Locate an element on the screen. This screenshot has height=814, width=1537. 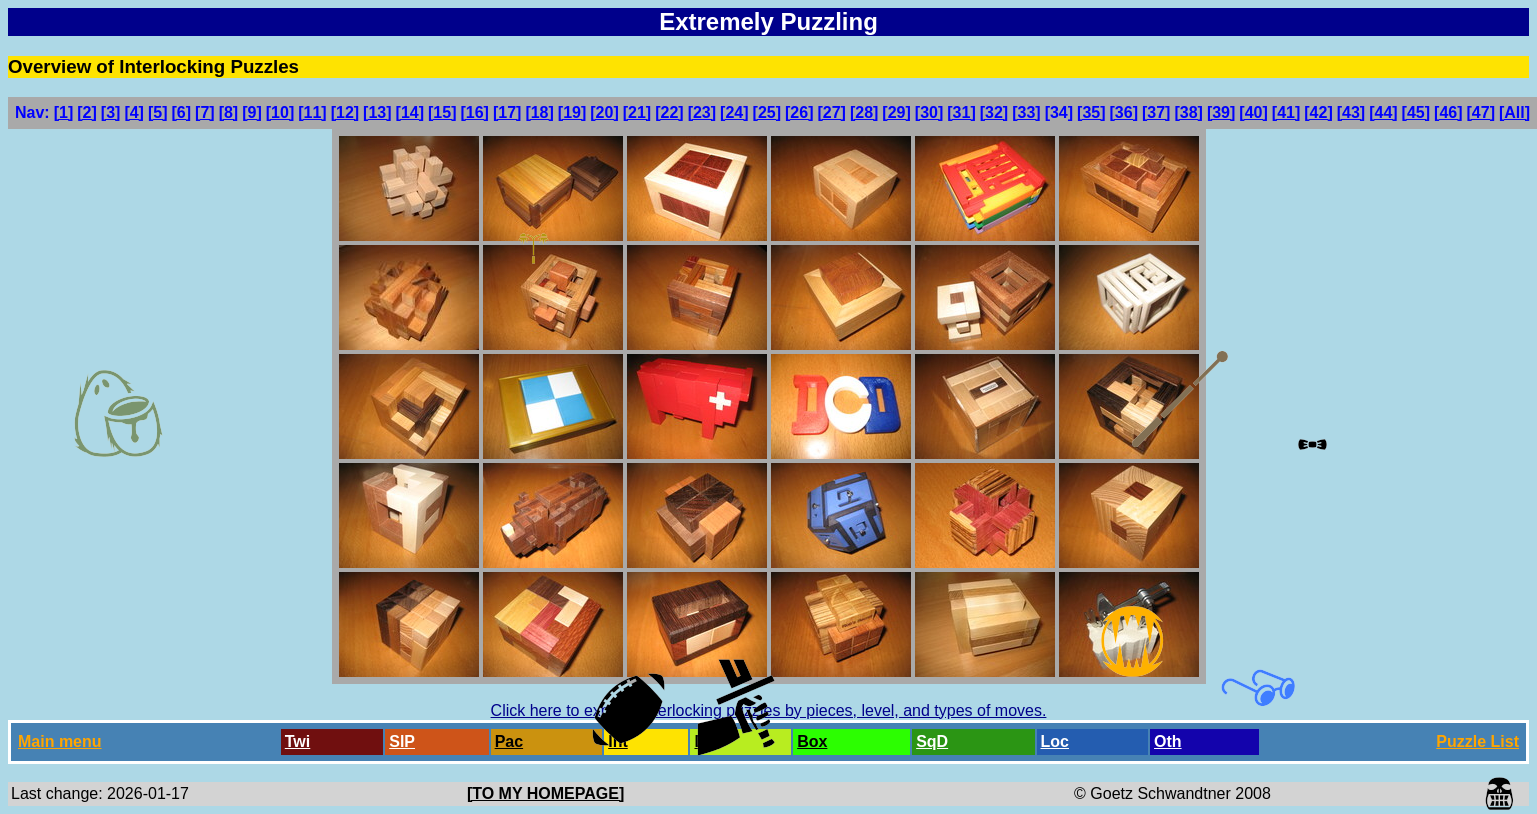
select a totem or tribal-themed game element is located at coordinates (1499, 793).